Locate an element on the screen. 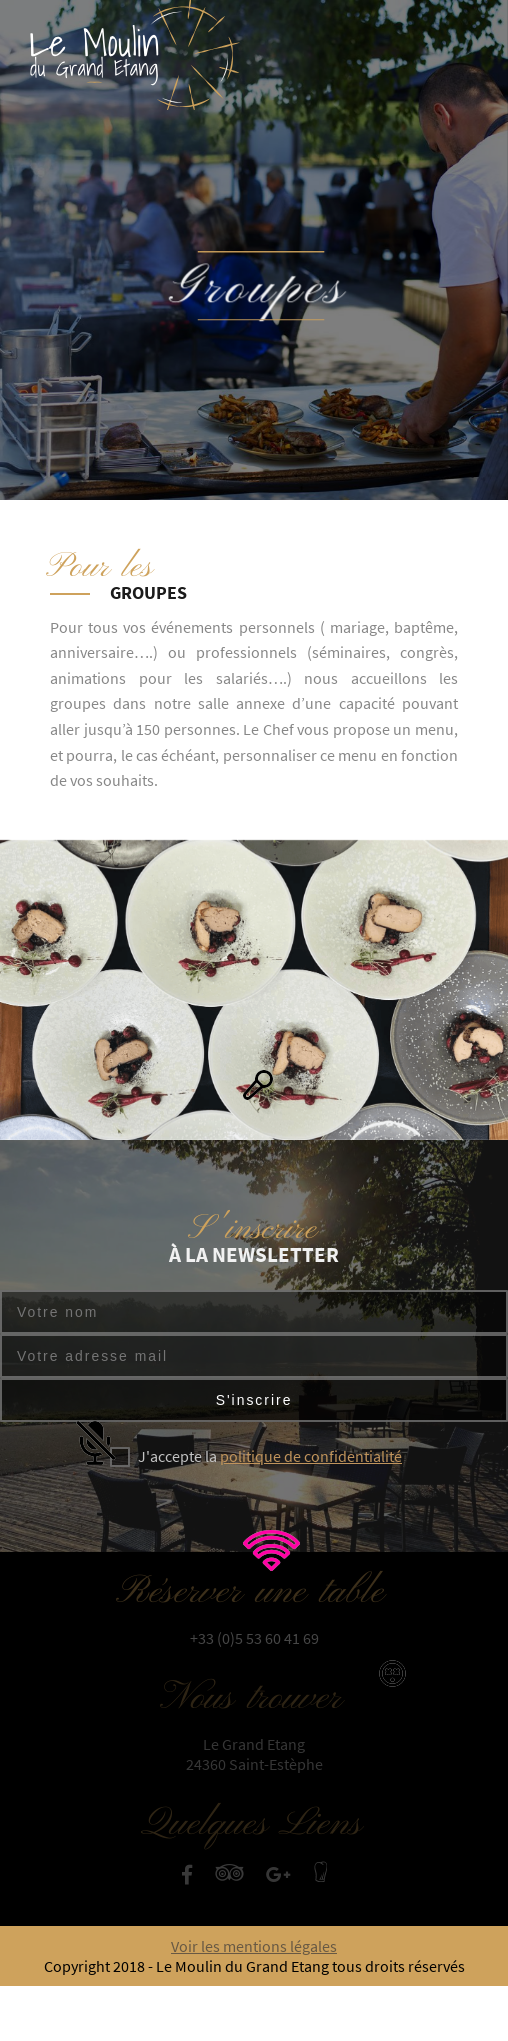  mute your microphone is located at coordinates (95, 1443).